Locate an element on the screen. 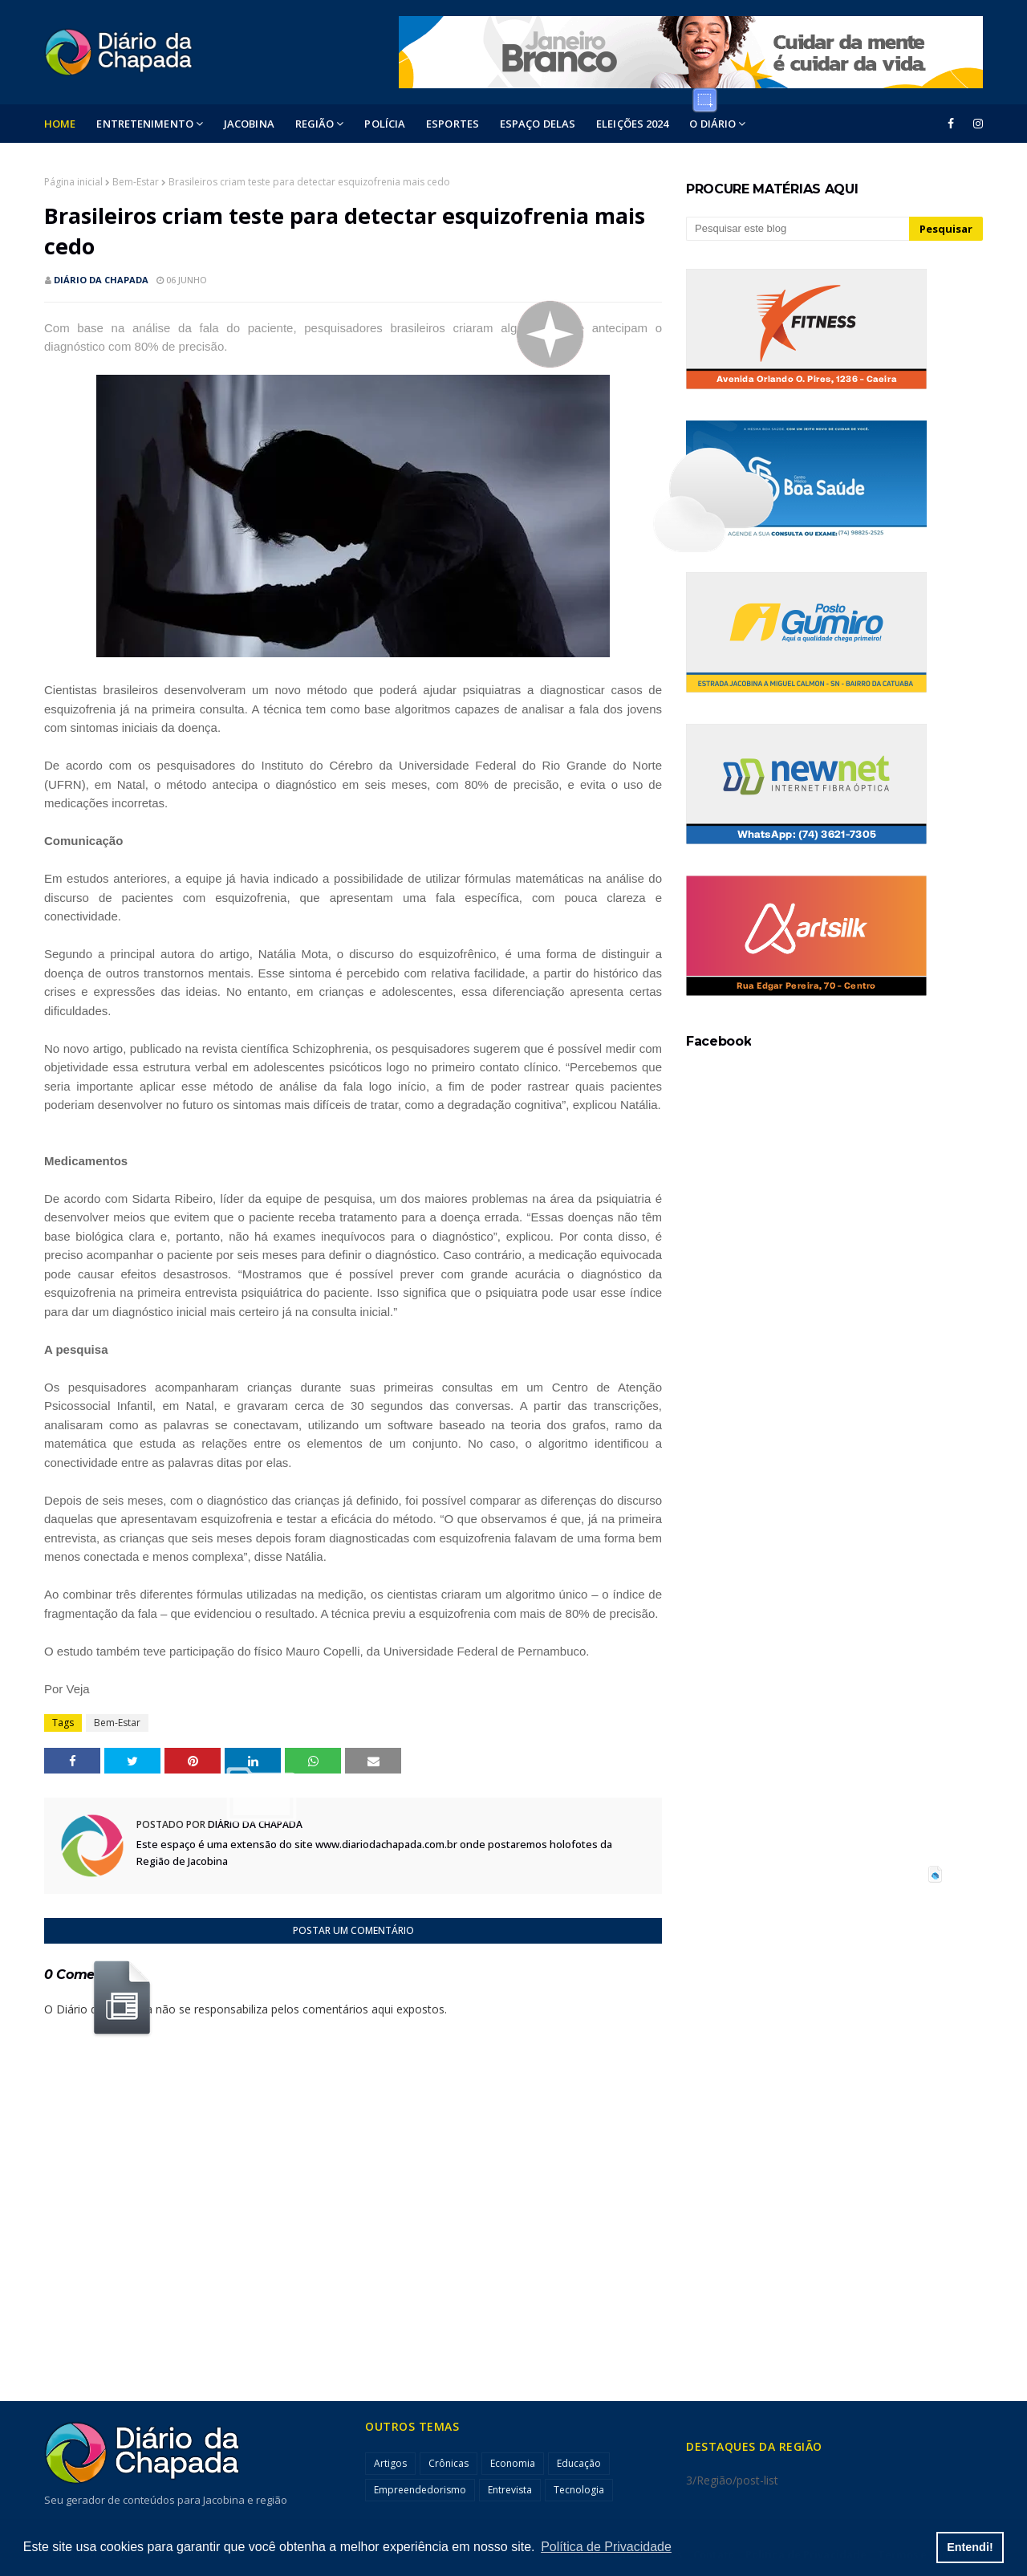  take a screenshot is located at coordinates (704, 100).